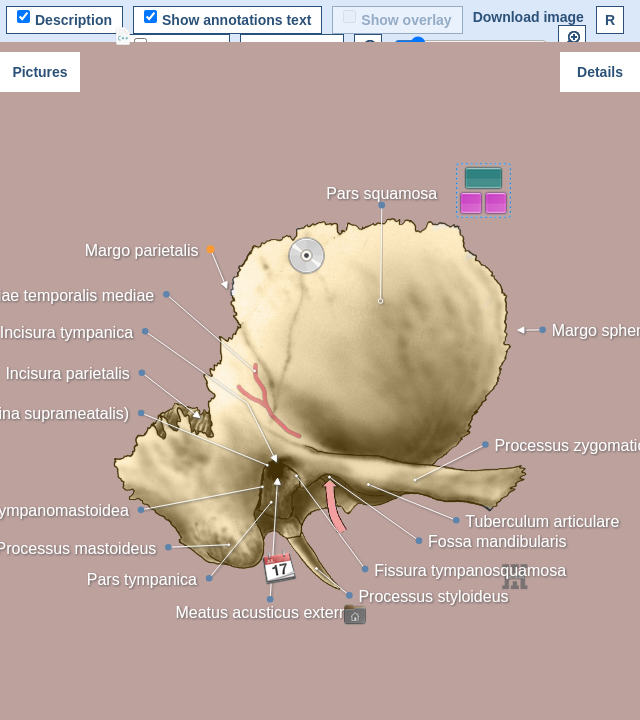 This screenshot has height=720, width=640. Describe the element at coordinates (355, 614) in the screenshot. I see `access your home folder` at that location.